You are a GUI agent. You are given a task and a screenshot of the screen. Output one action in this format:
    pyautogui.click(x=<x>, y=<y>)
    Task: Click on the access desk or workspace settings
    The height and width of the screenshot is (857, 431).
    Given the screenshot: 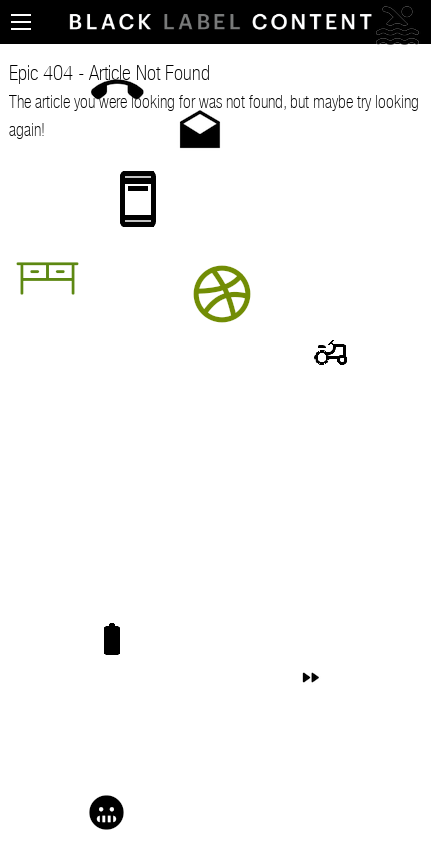 What is the action you would take?
    pyautogui.click(x=47, y=277)
    